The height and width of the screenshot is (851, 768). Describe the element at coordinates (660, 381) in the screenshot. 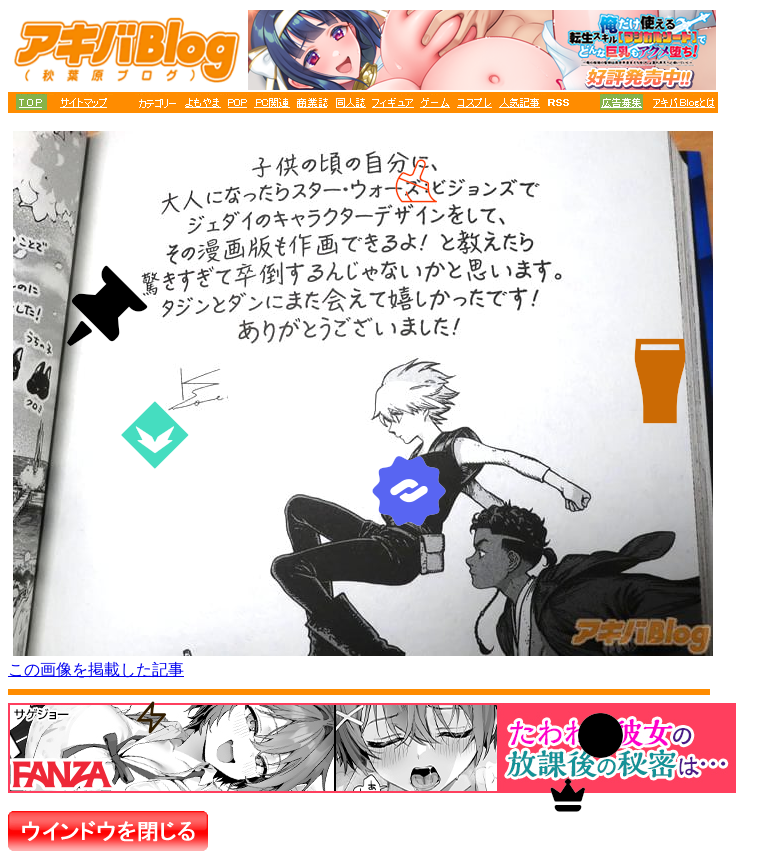

I see `view nearby pubs or bars` at that location.